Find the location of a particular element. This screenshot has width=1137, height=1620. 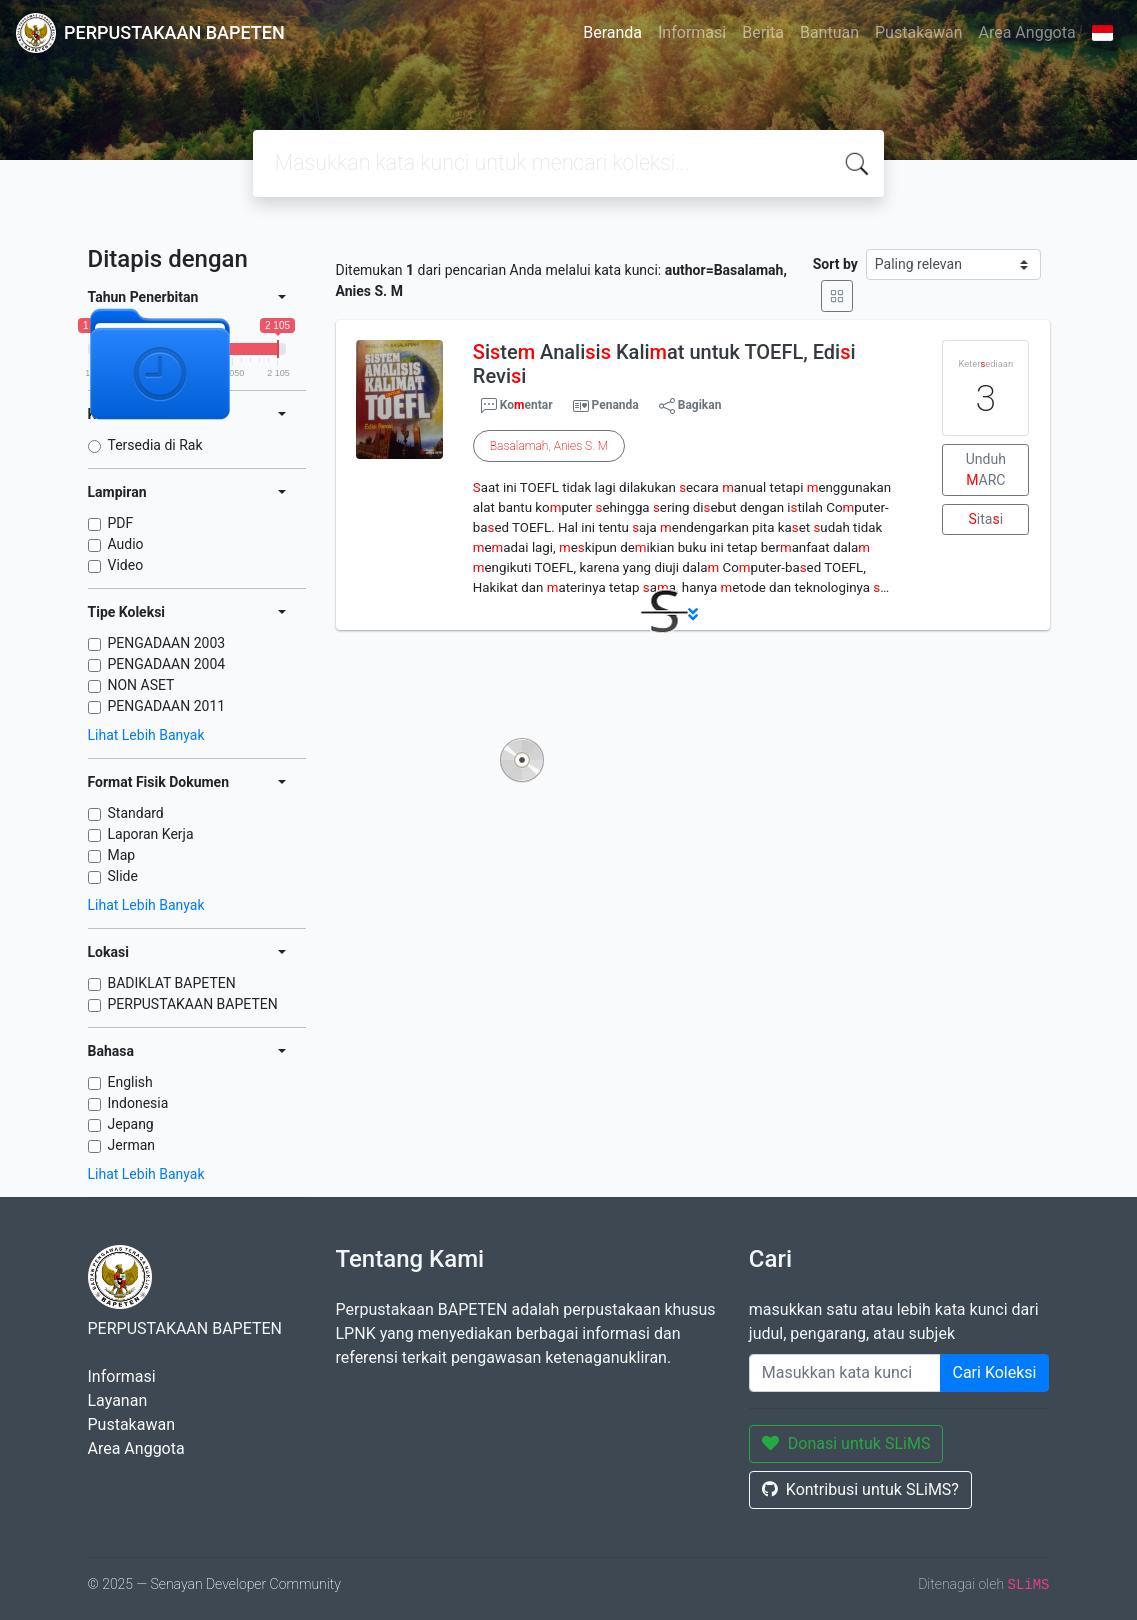

apply strikethrough formatting to selected text is located at coordinates (664, 612).